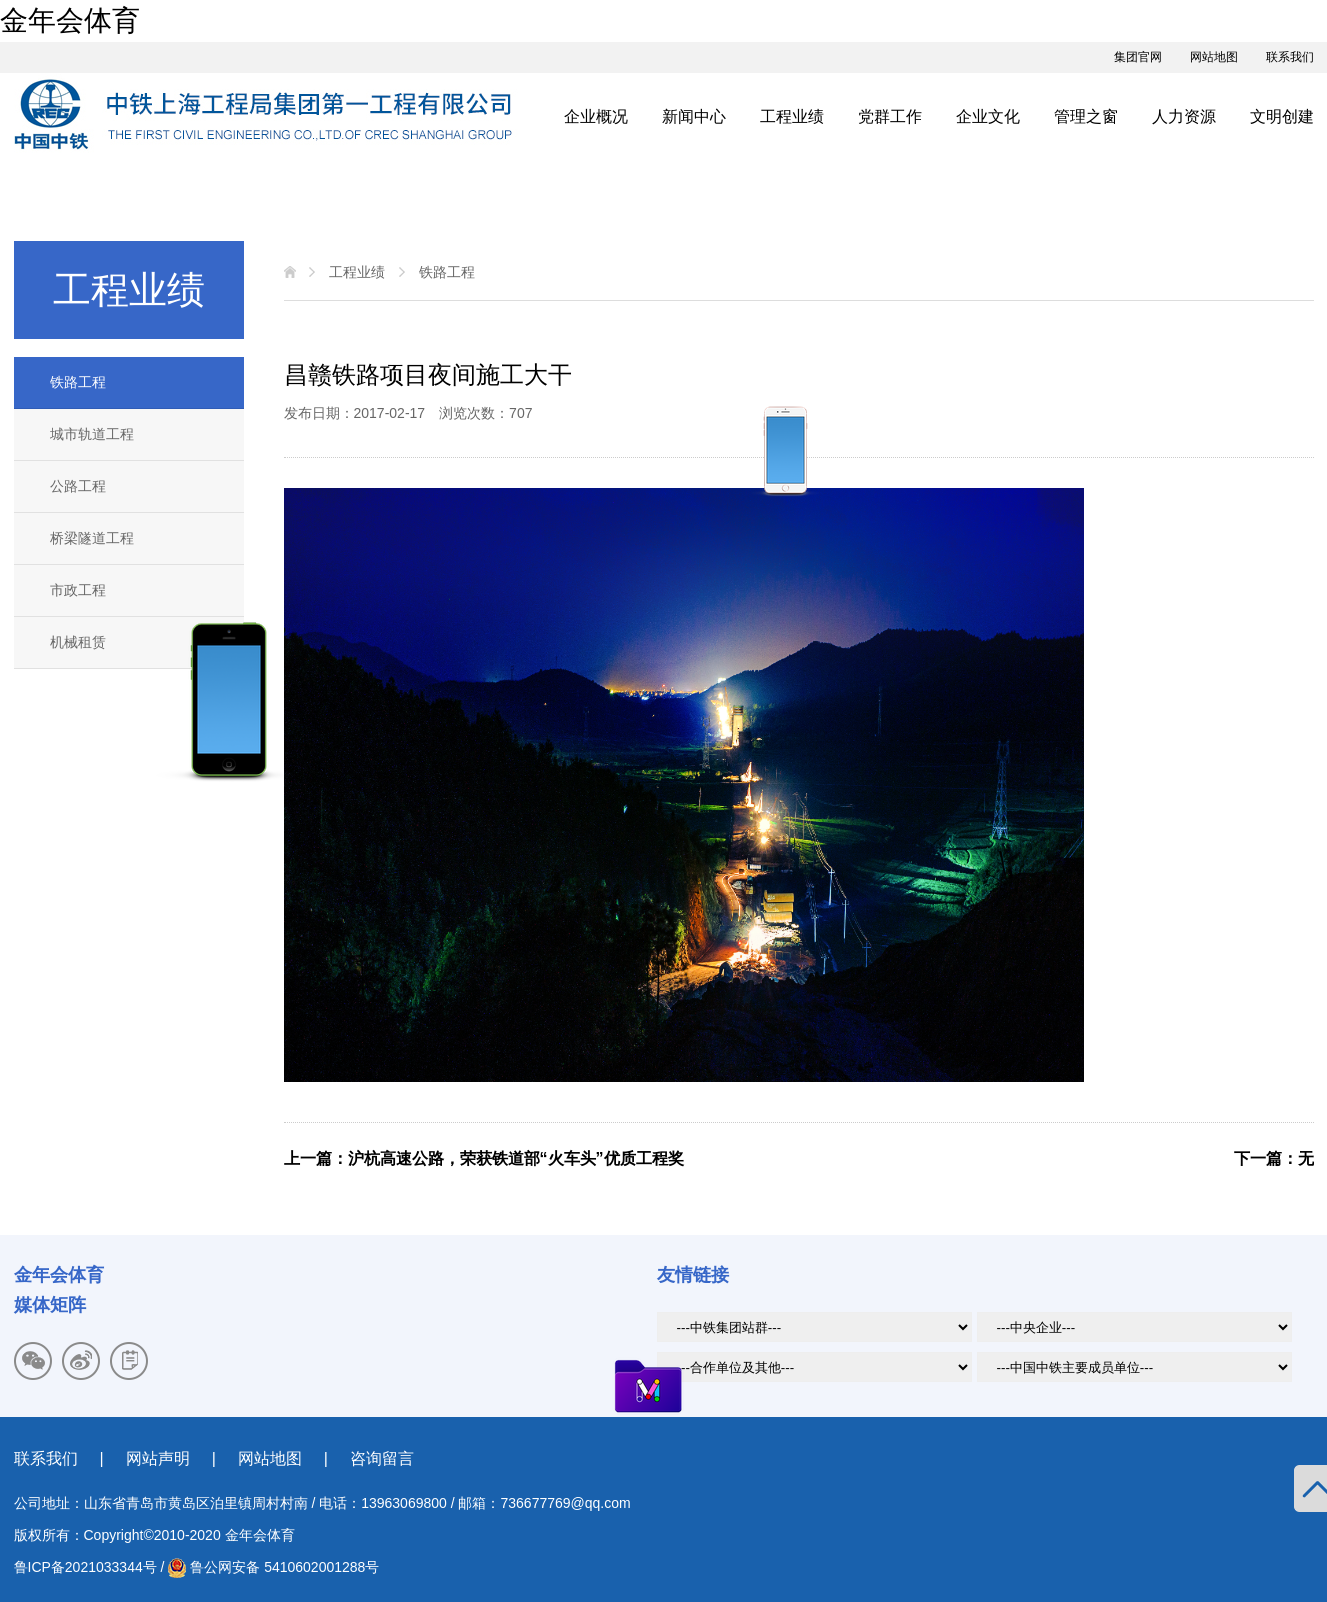 This screenshot has height=1602, width=1327. I want to click on open wondershare mockitt project files, so click(648, 1388).